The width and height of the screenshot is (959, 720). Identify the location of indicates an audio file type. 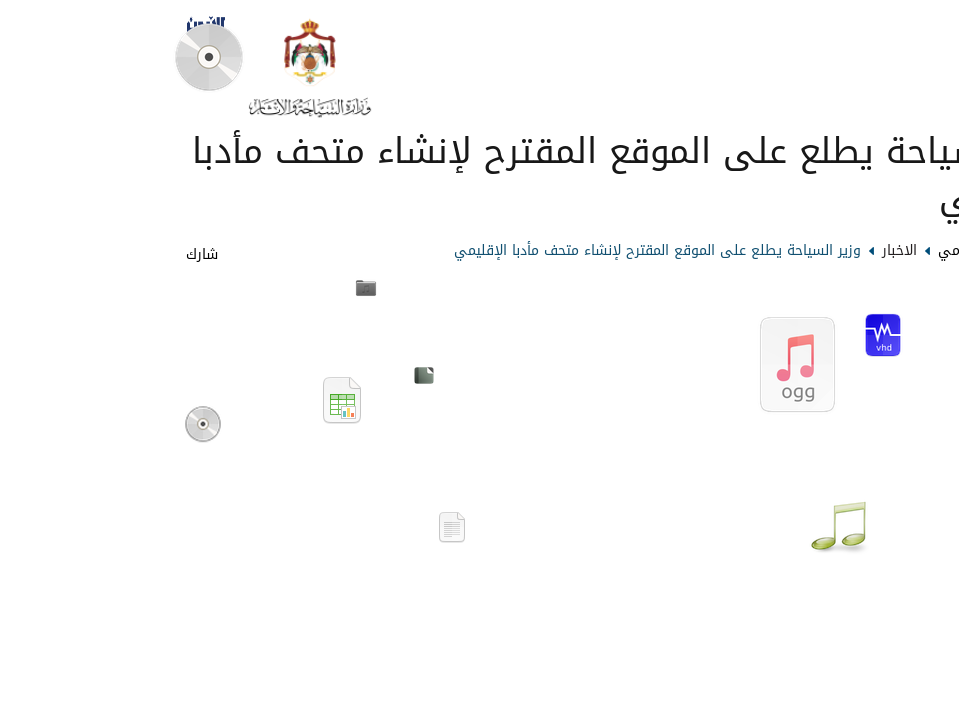
(838, 526).